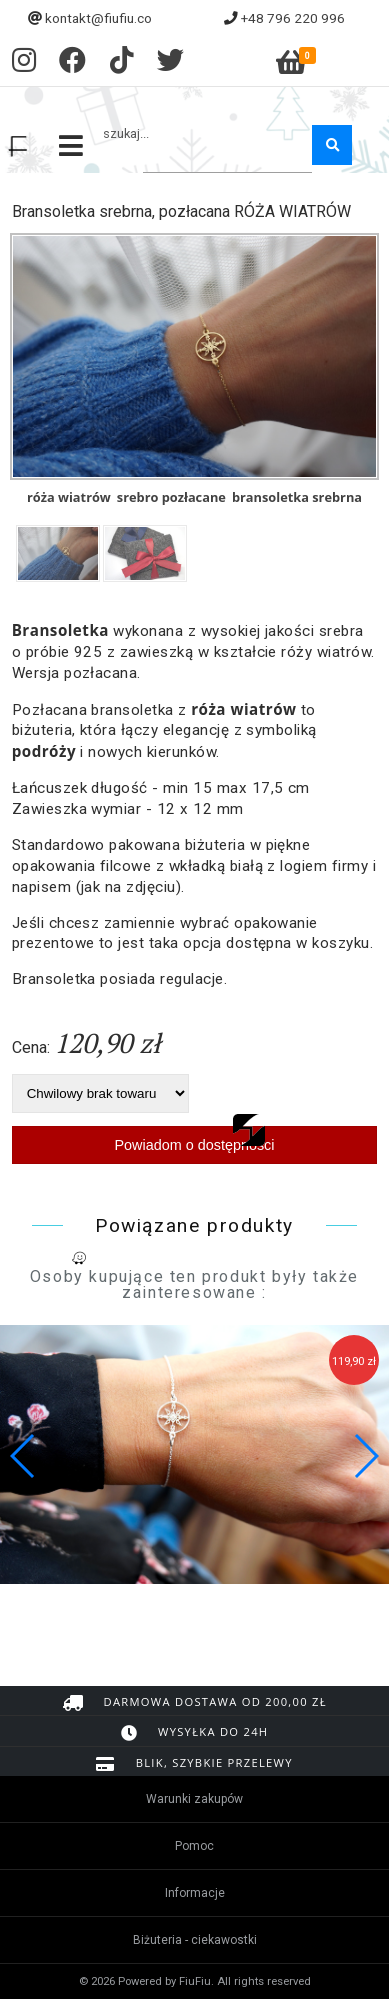 The image size is (389, 1999). What do you see at coordinates (249, 1130) in the screenshot?
I see `open Coggle mind mapping app` at bounding box center [249, 1130].